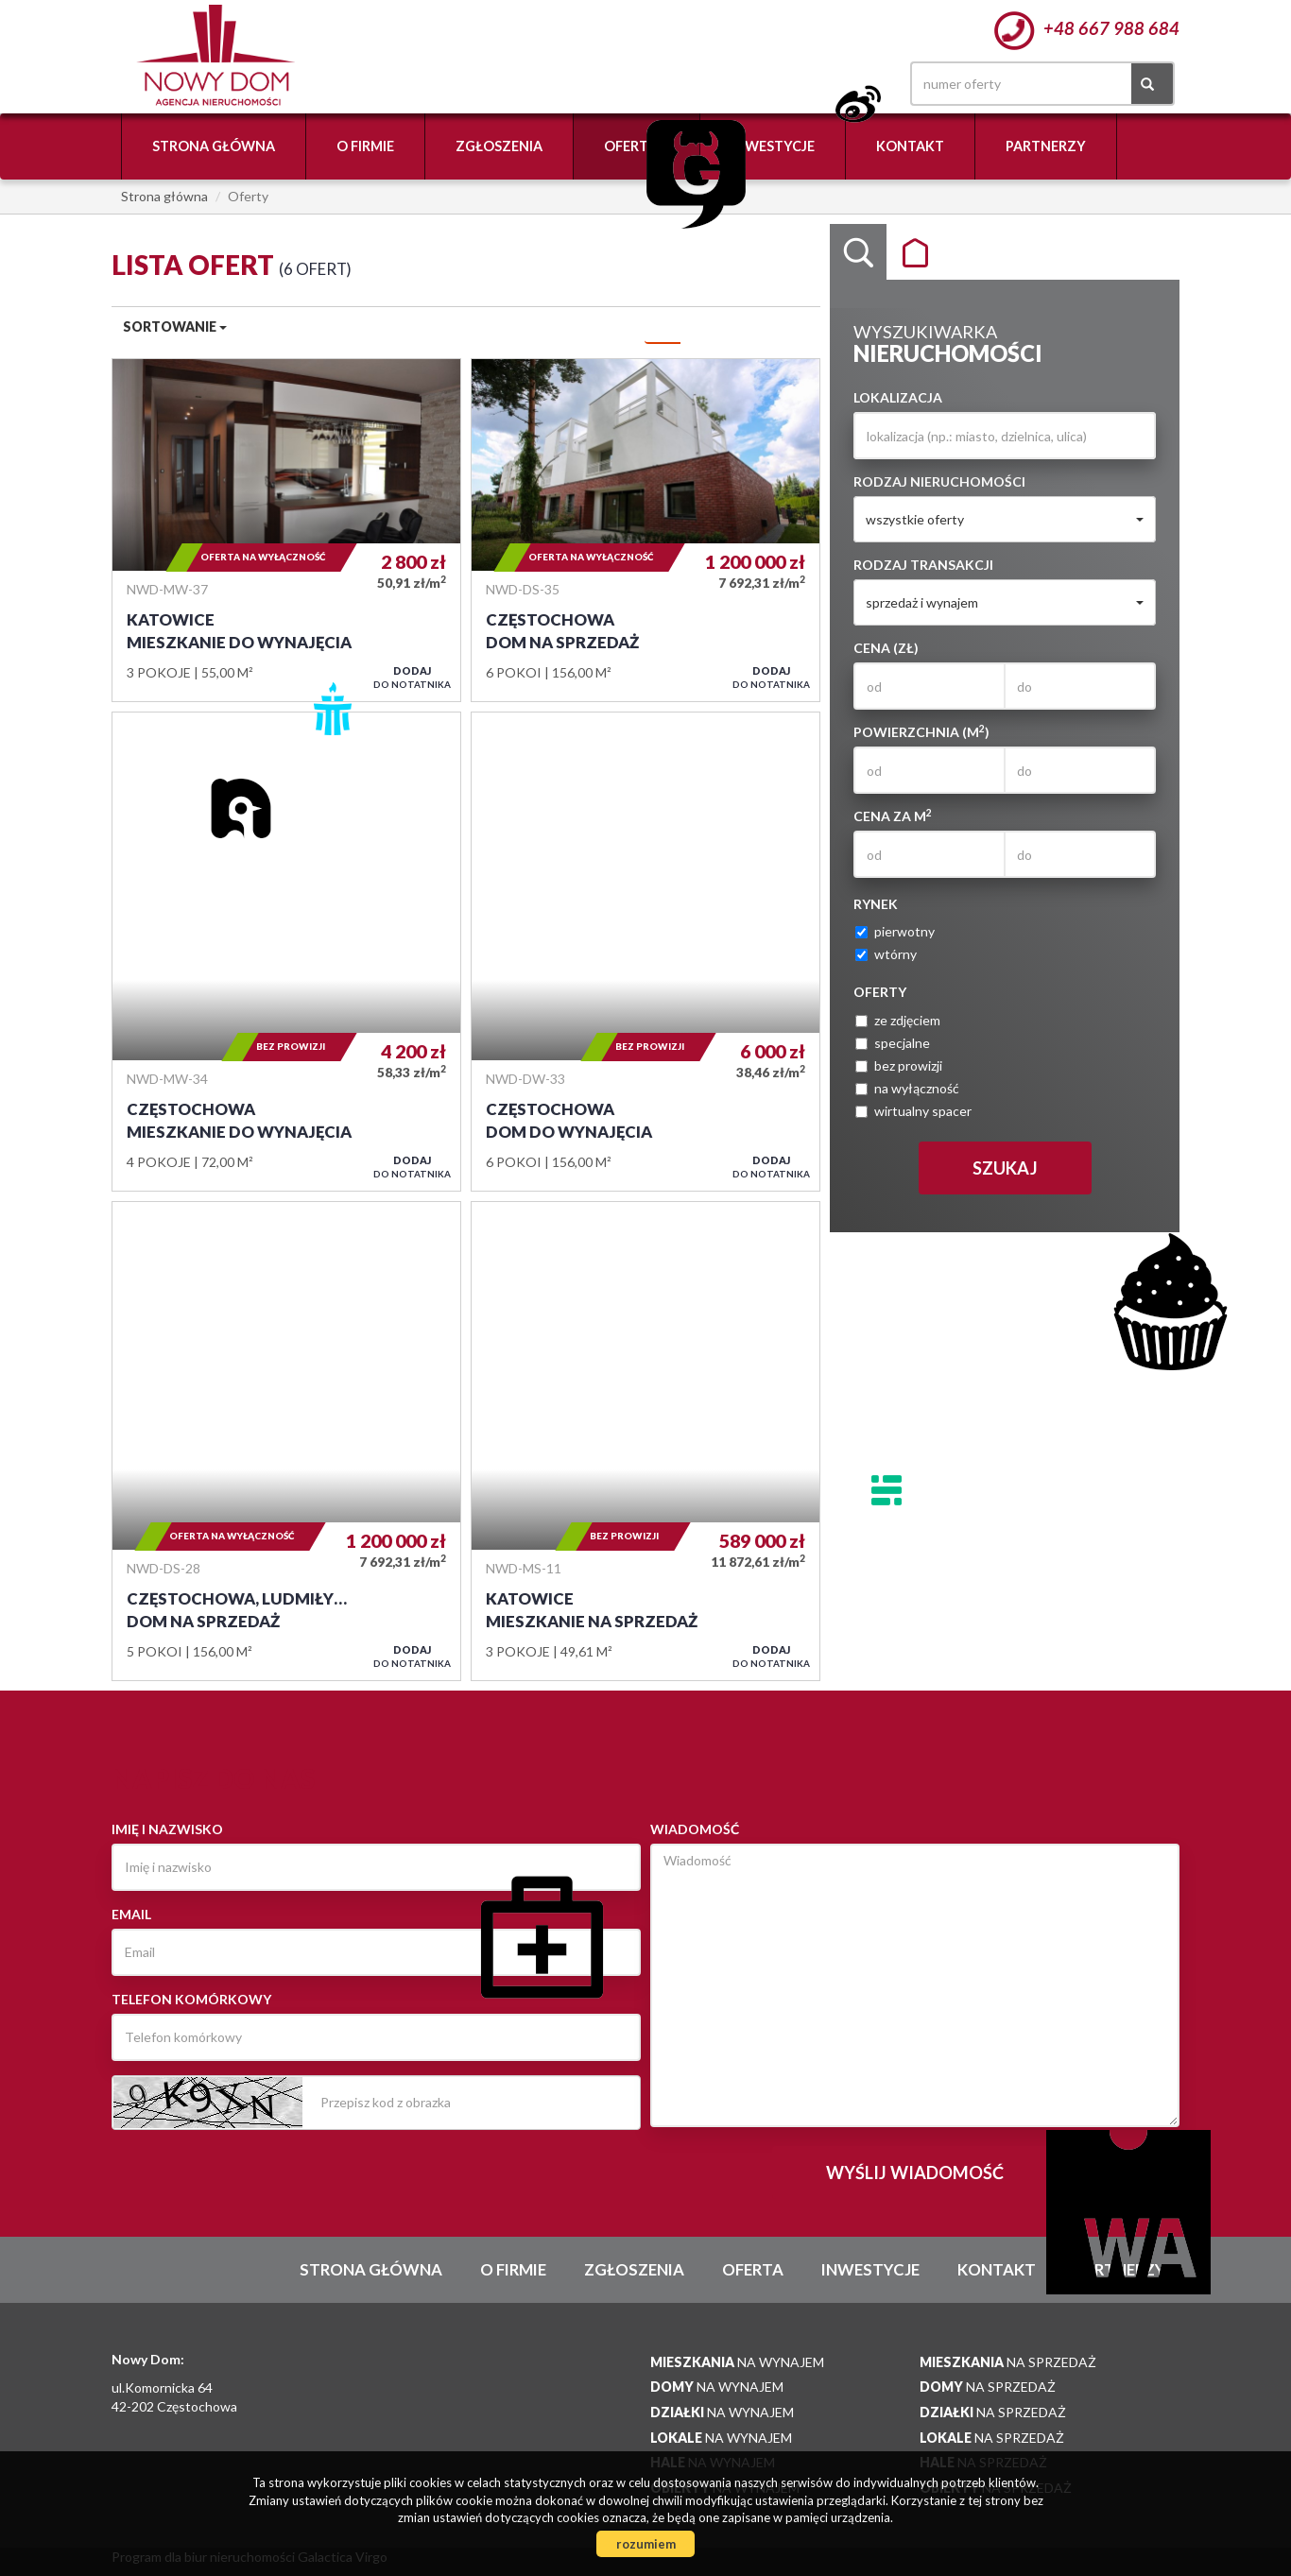  Describe the element at coordinates (1170, 1301) in the screenshot. I see `vanilla extract css framework logo` at that location.